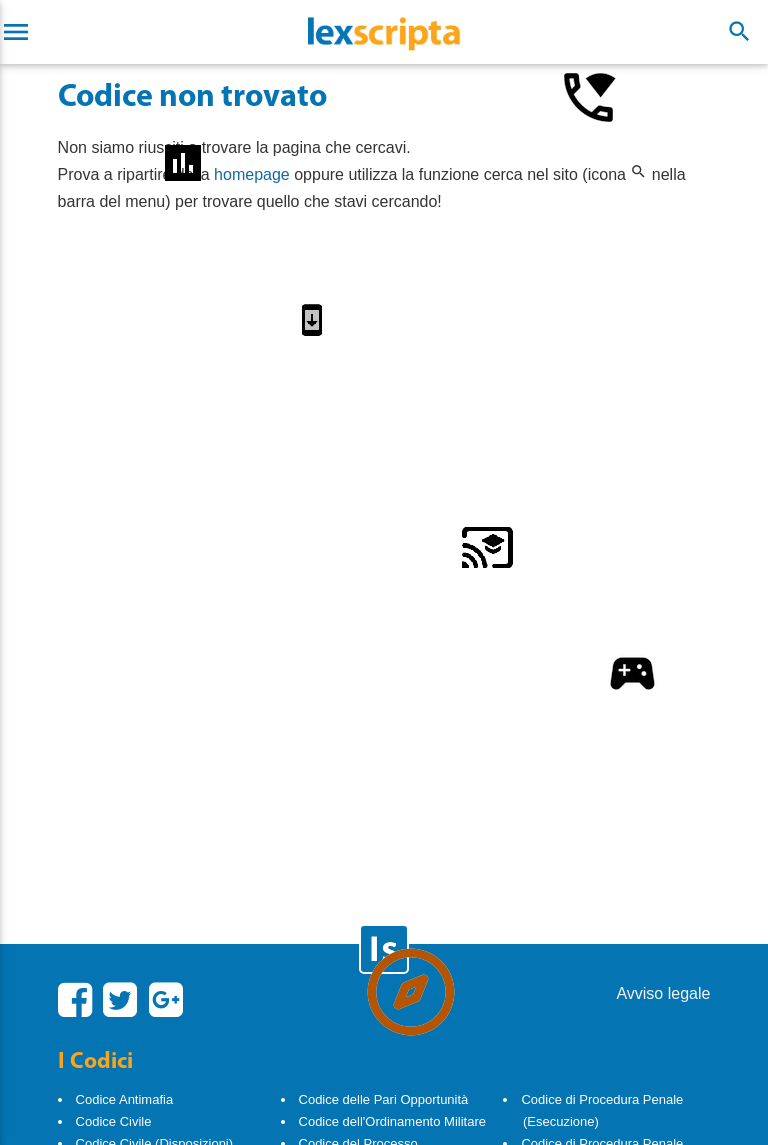 Image resolution: width=768 pixels, height=1145 pixels. Describe the element at coordinates (487, 547) in the screenshot. I see `cast or share educational content to a display` at that location.